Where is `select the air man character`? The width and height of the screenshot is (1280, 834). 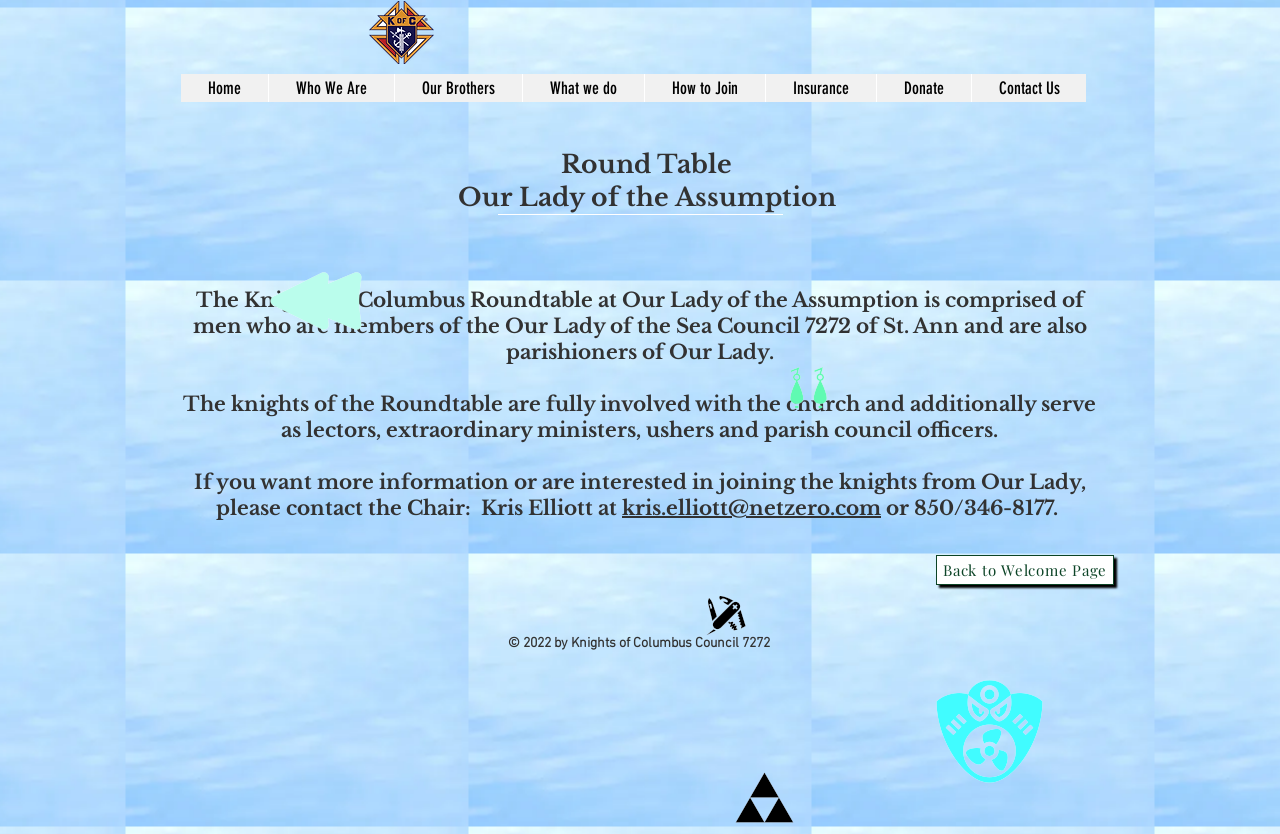 select the air man character is located at coordinates (989, 731).